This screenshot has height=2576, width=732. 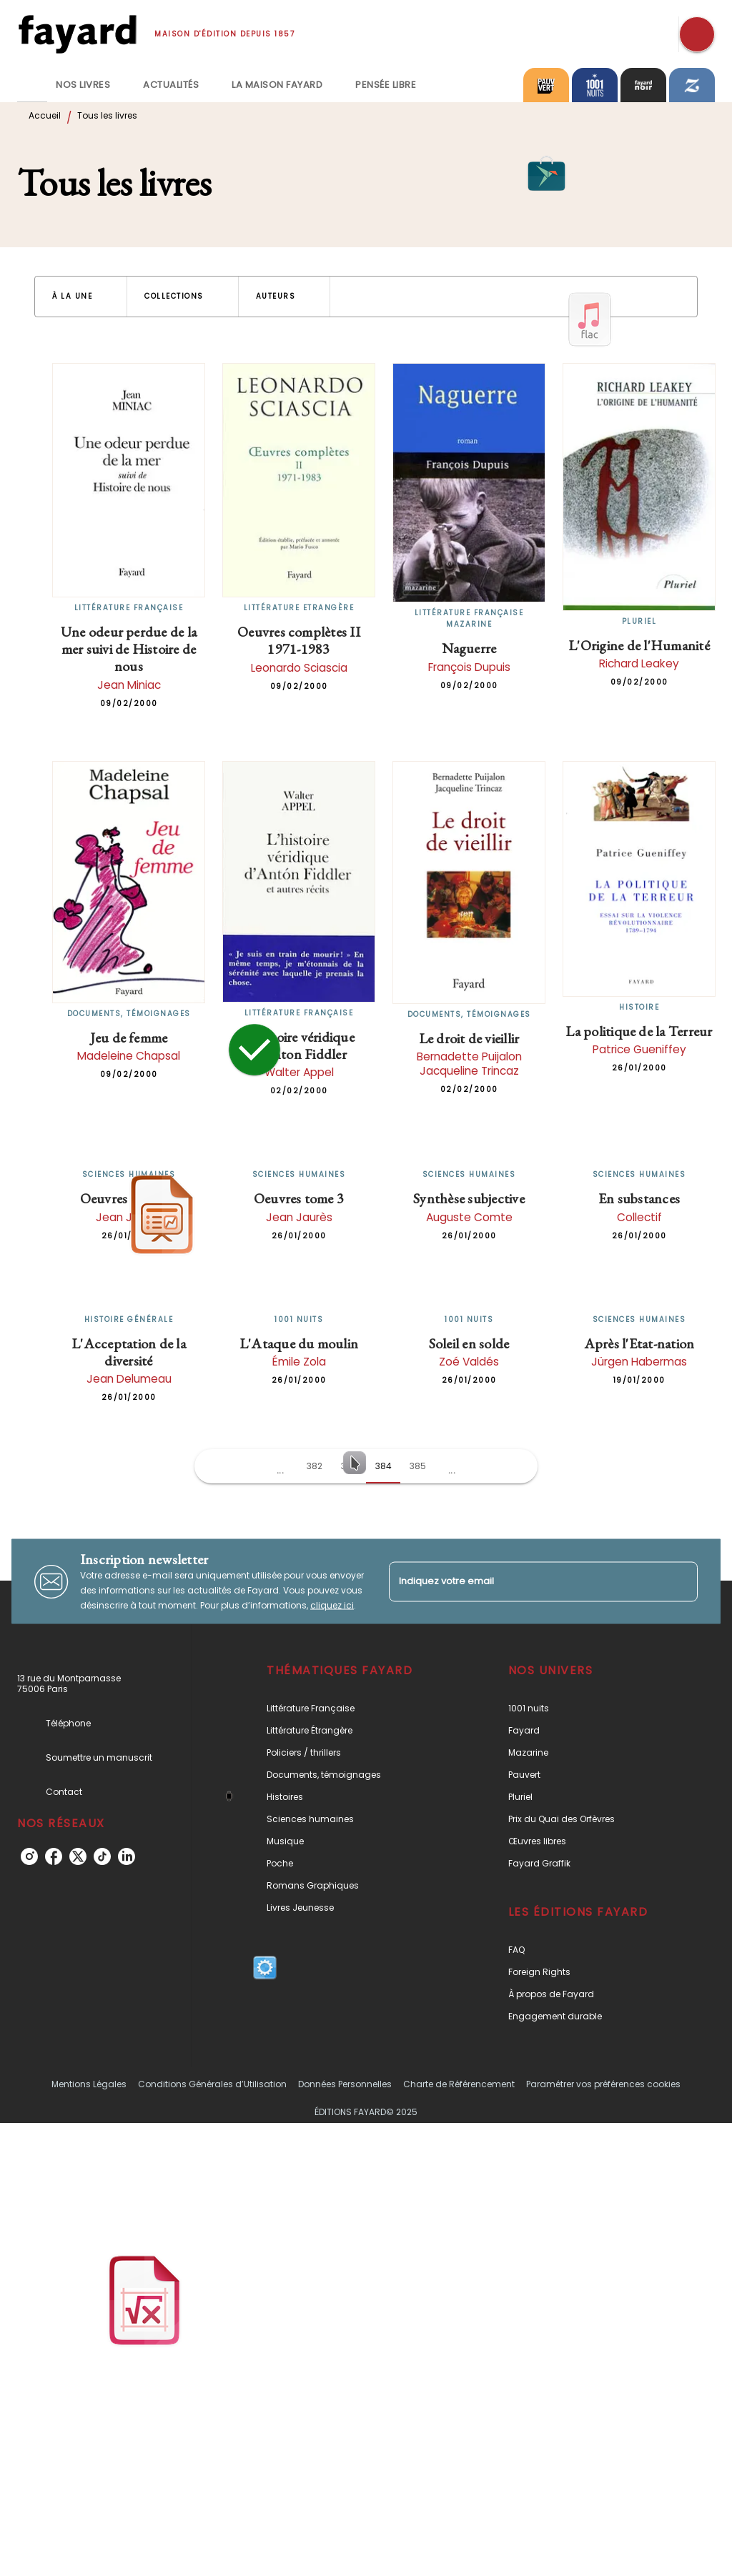 I want to click on open cursor preferences settings, so click(x=355, y=1463).